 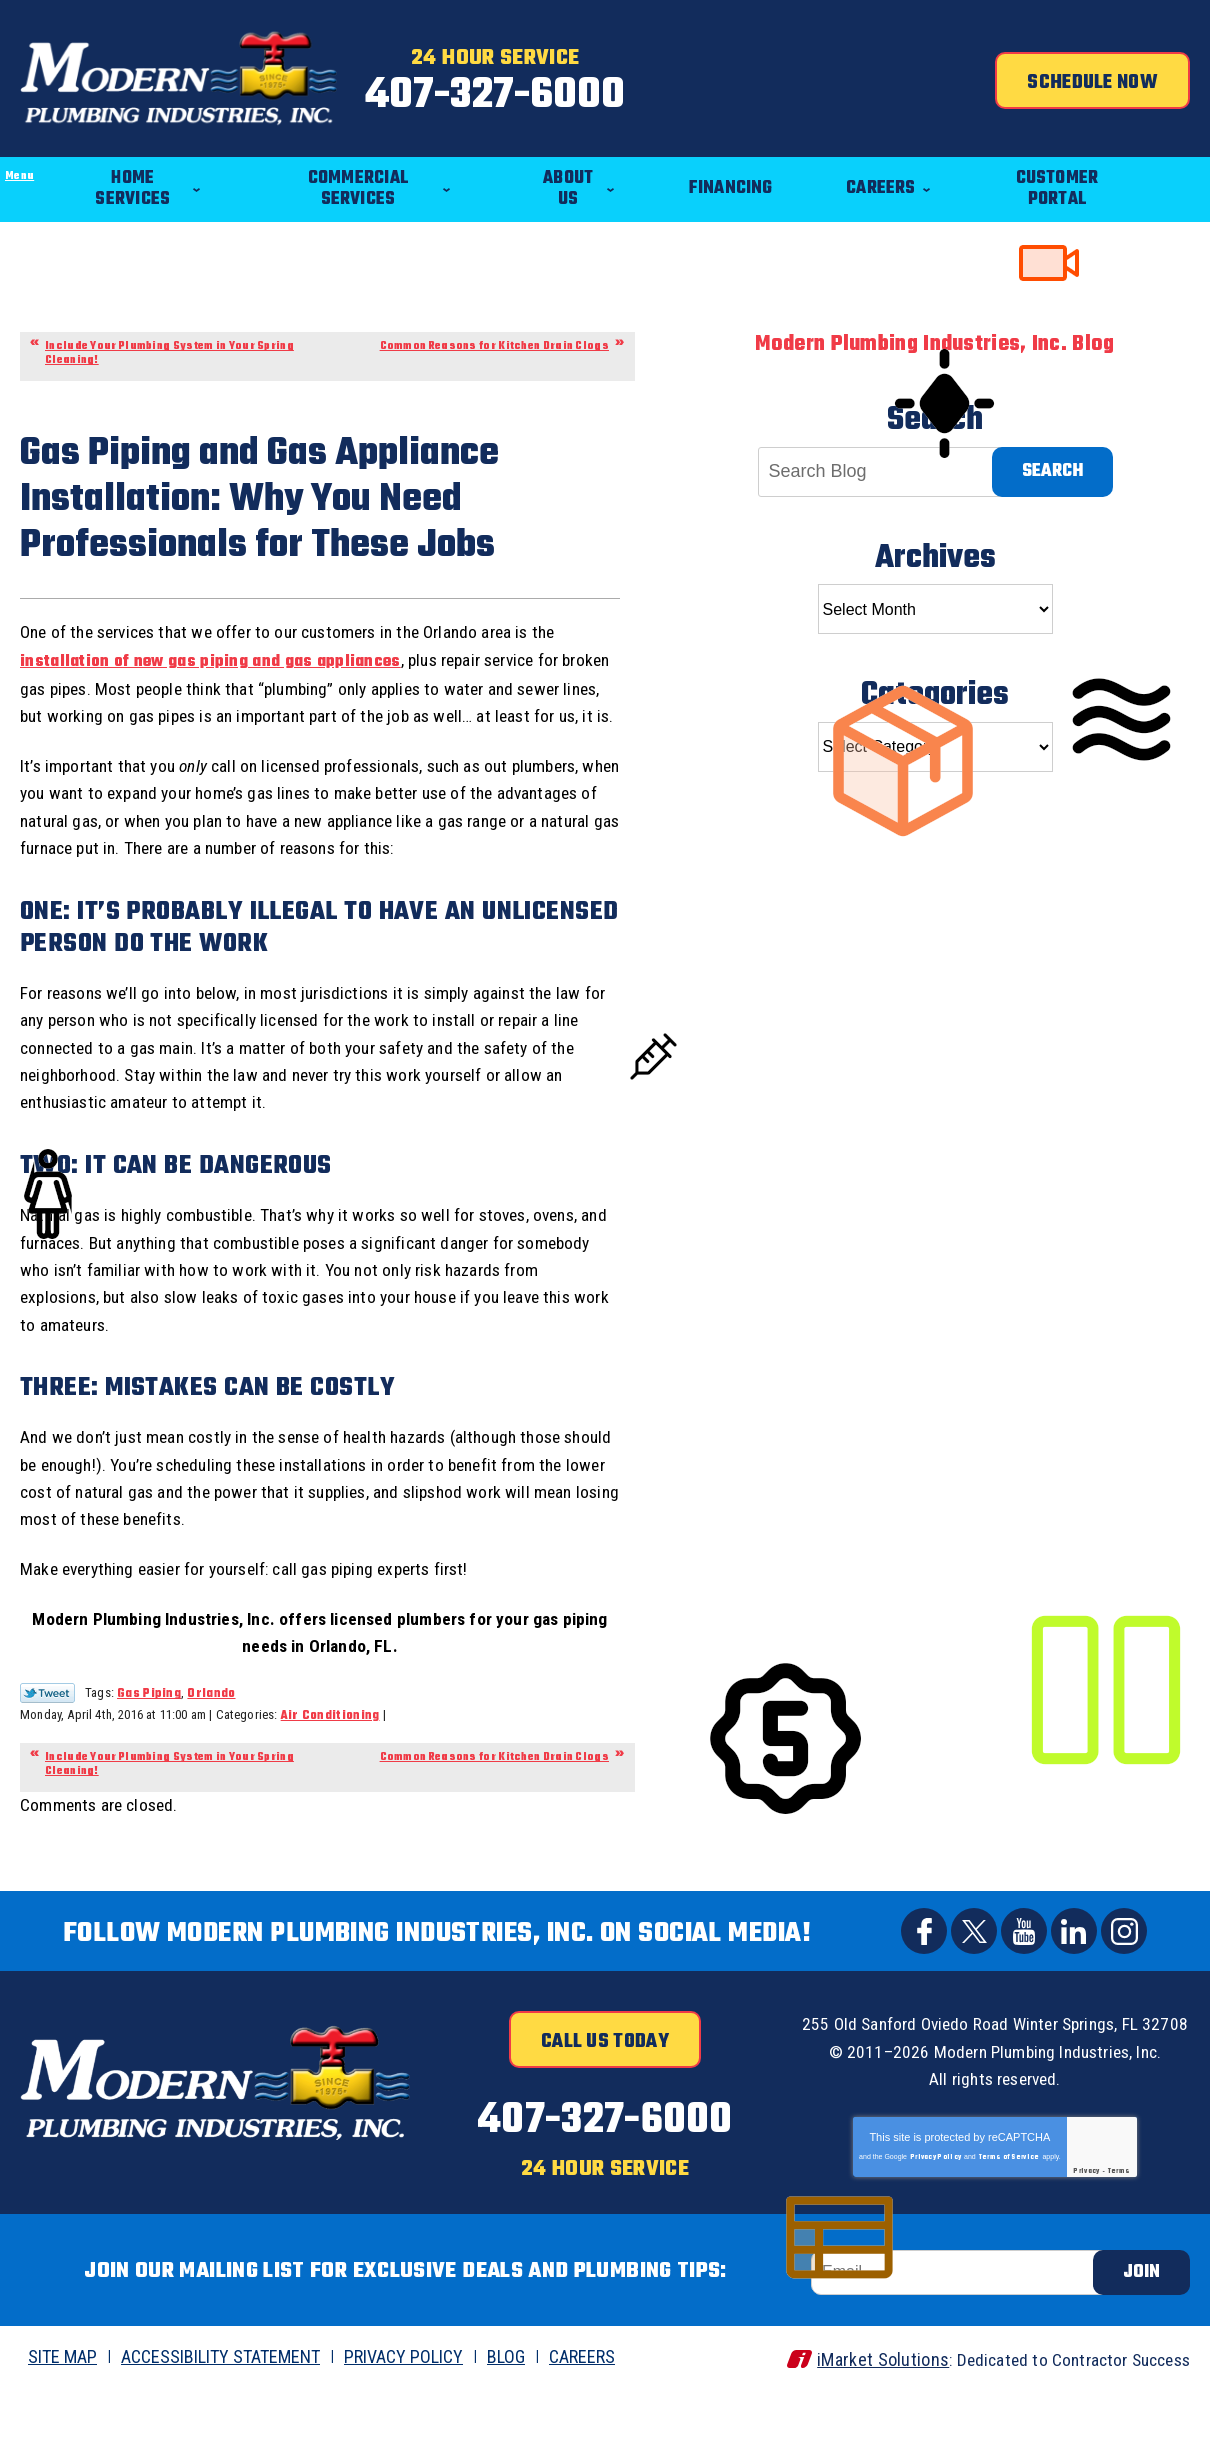 I want to click on view data in table format, so click(x=839, y=2237).